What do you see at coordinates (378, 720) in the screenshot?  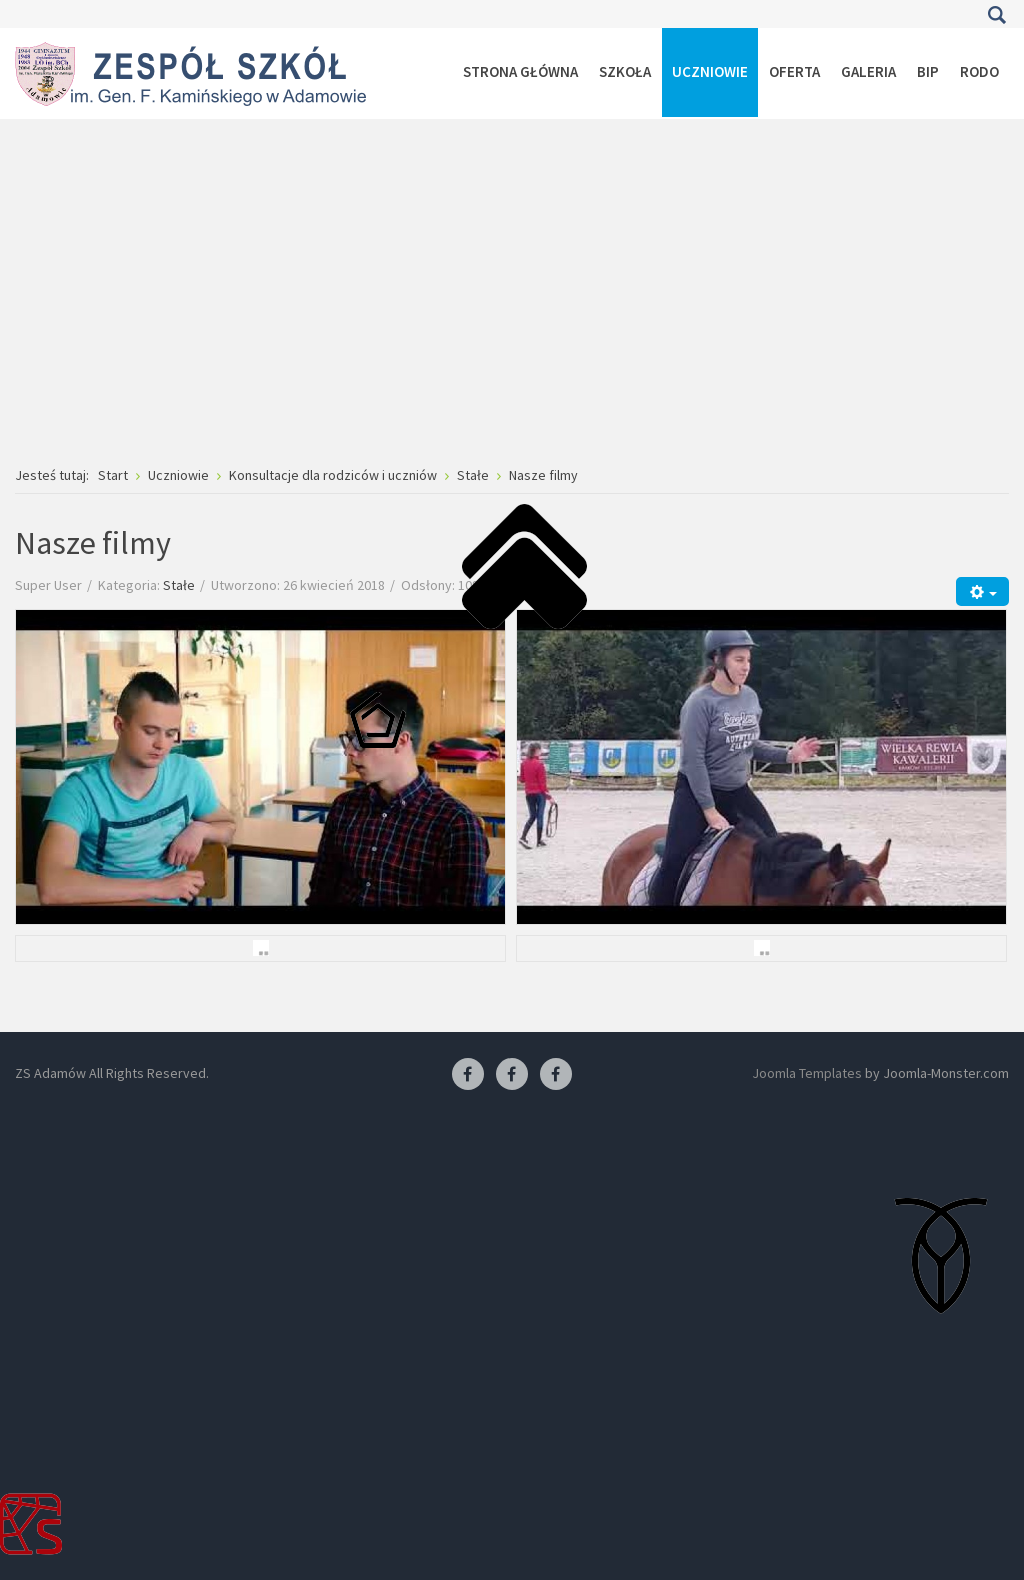 I see `geode geometry dash mod loader logo` at bounding box center [378, 720].